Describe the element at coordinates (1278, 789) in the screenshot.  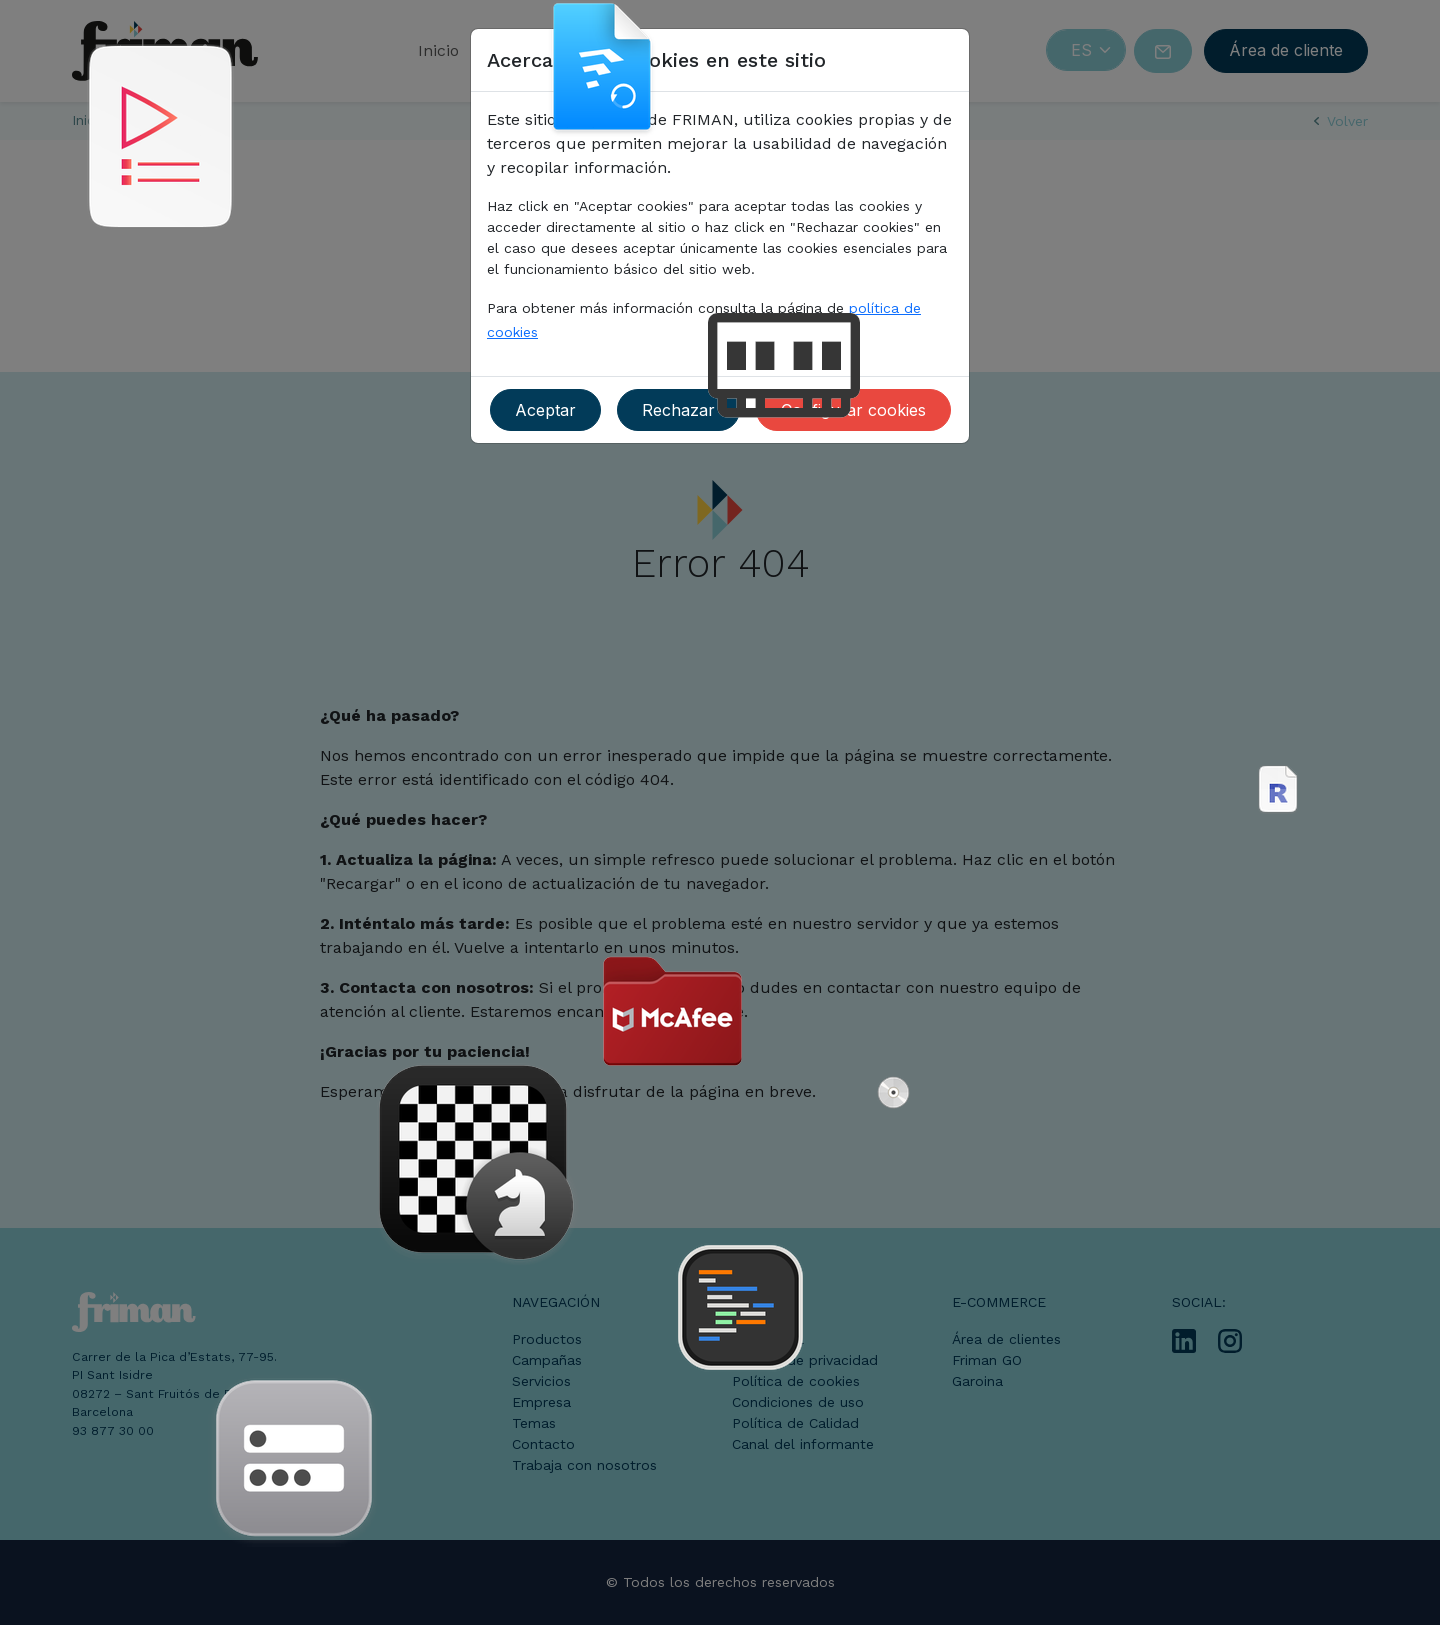
I see `an R programming language source file` at that location.